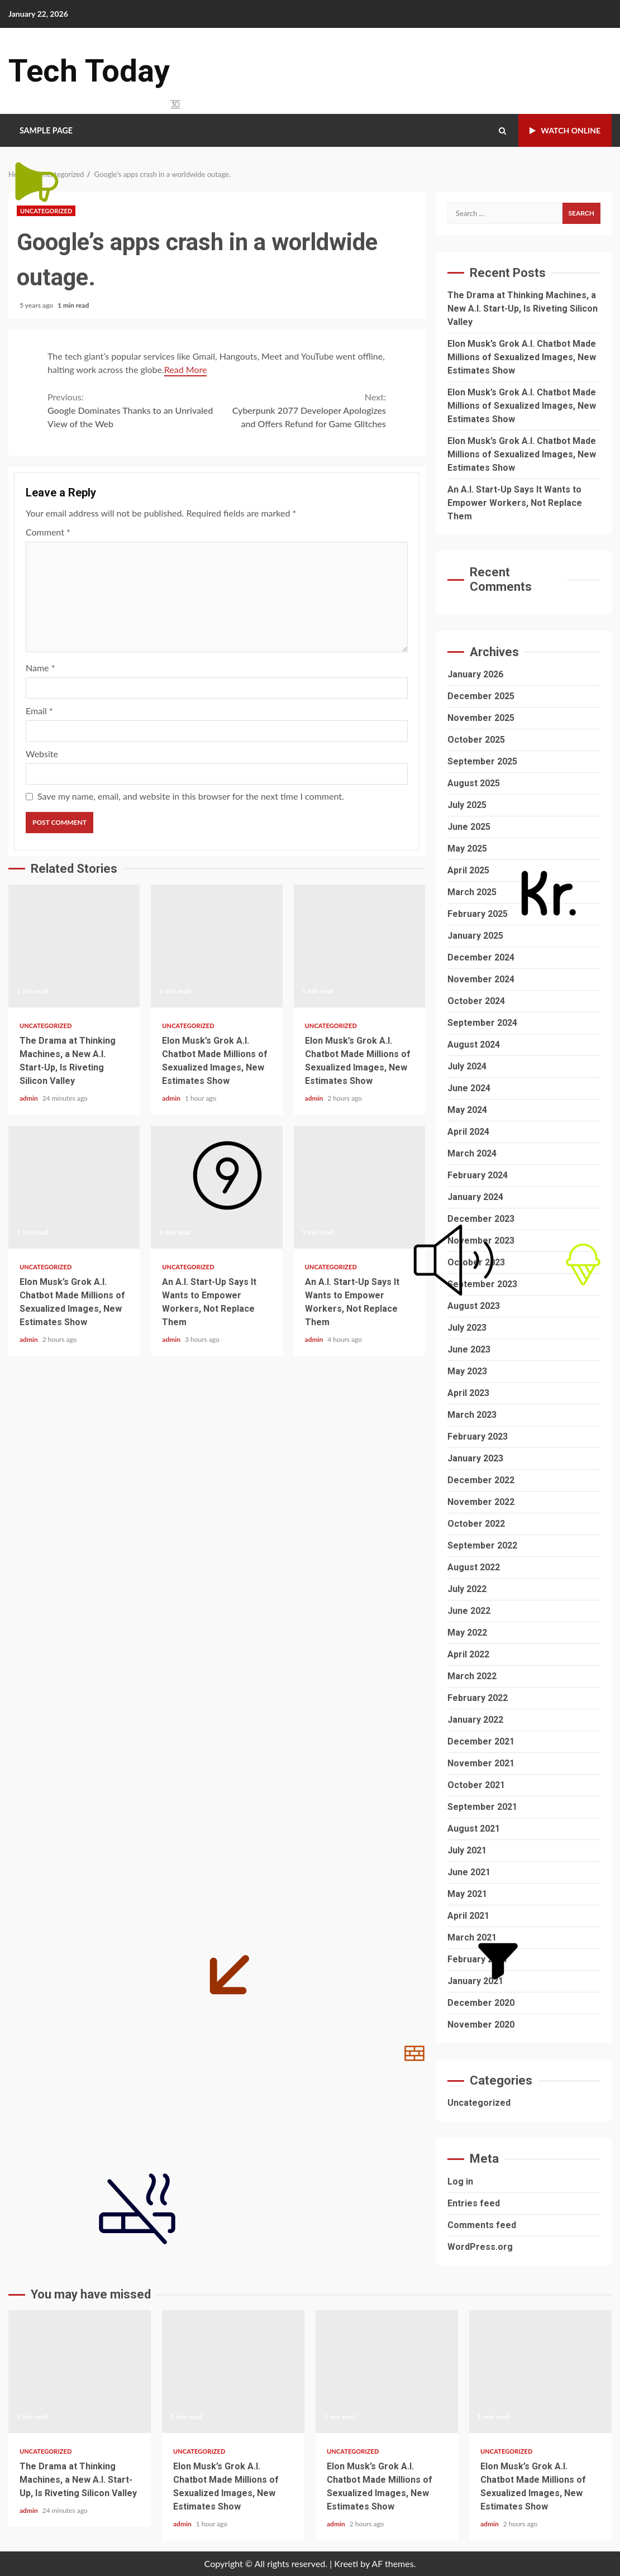 This screenshot has height=2576, width=620. Describe the element at coordinates (452, 1260) in the screenshot. I see `increase or adjust volume level` at that location.